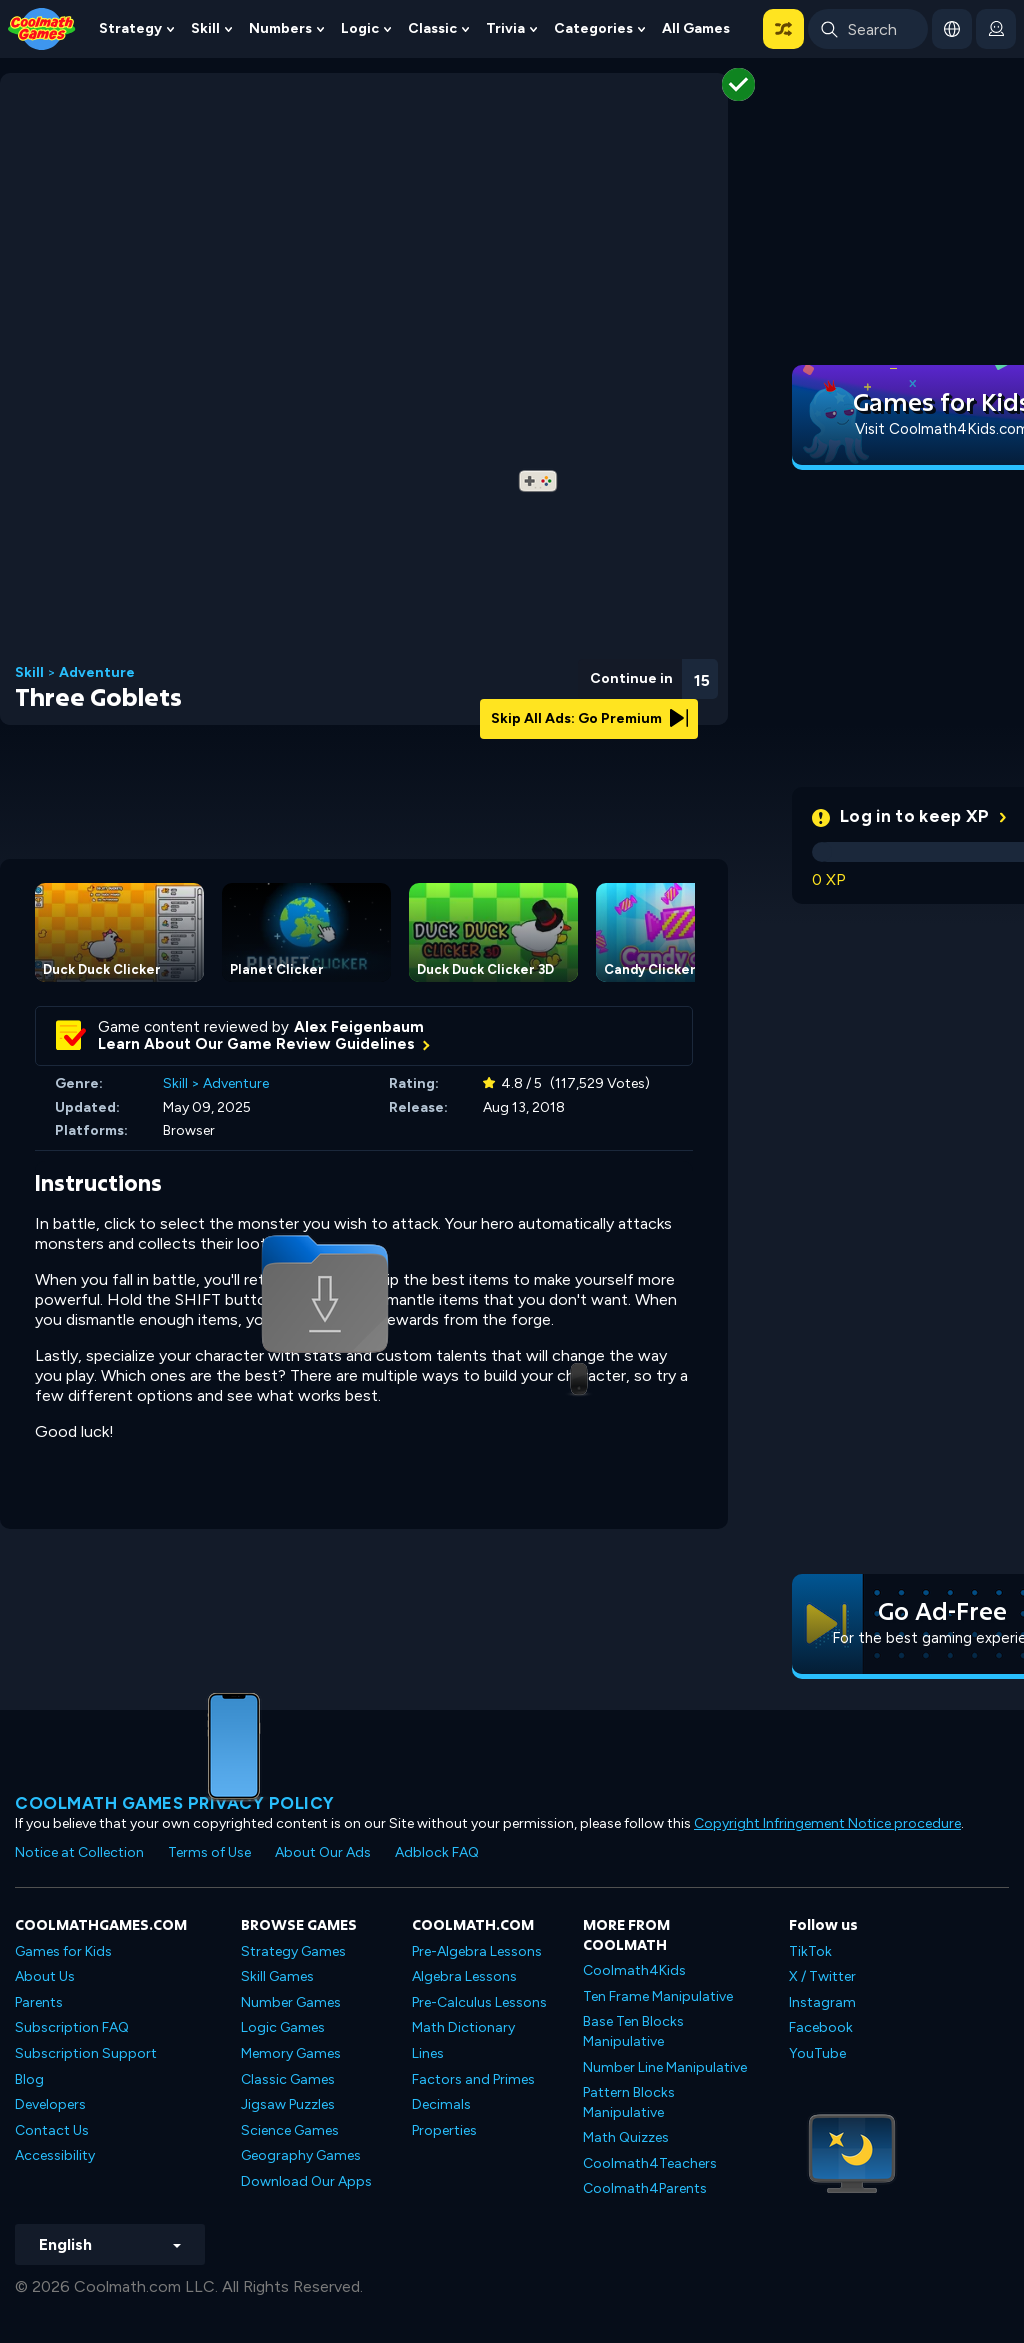  Describe the element at coordinates (234, 1748) in the screenshot. I see `iPhone 12 Pro Max device identifier in system settings` at that location.